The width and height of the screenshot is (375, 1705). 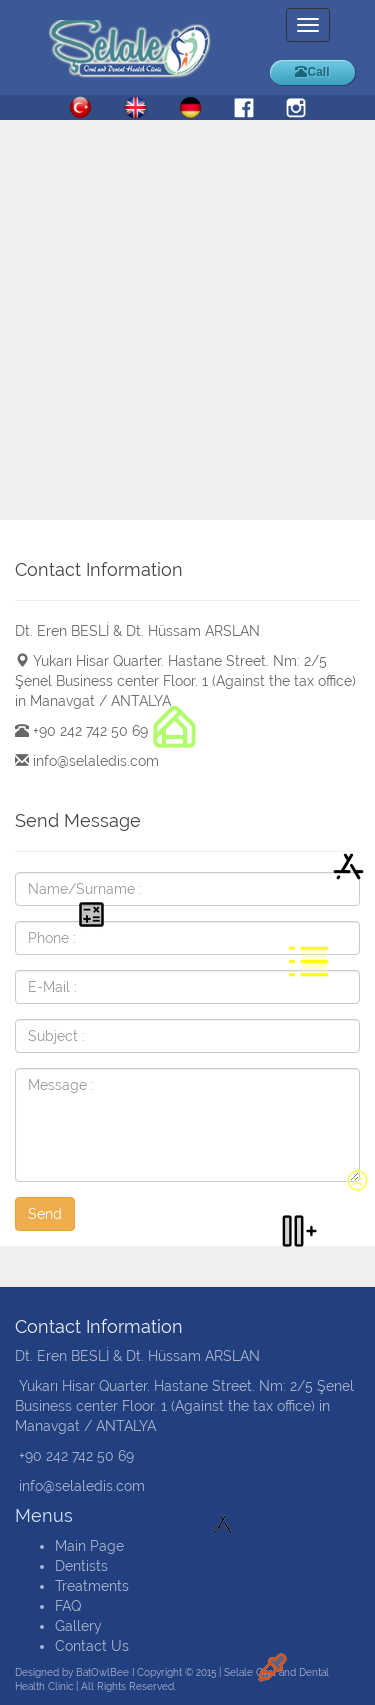 I want to click on indicate negative feedback or dissatisfaction, so click(x=357, y=1180).